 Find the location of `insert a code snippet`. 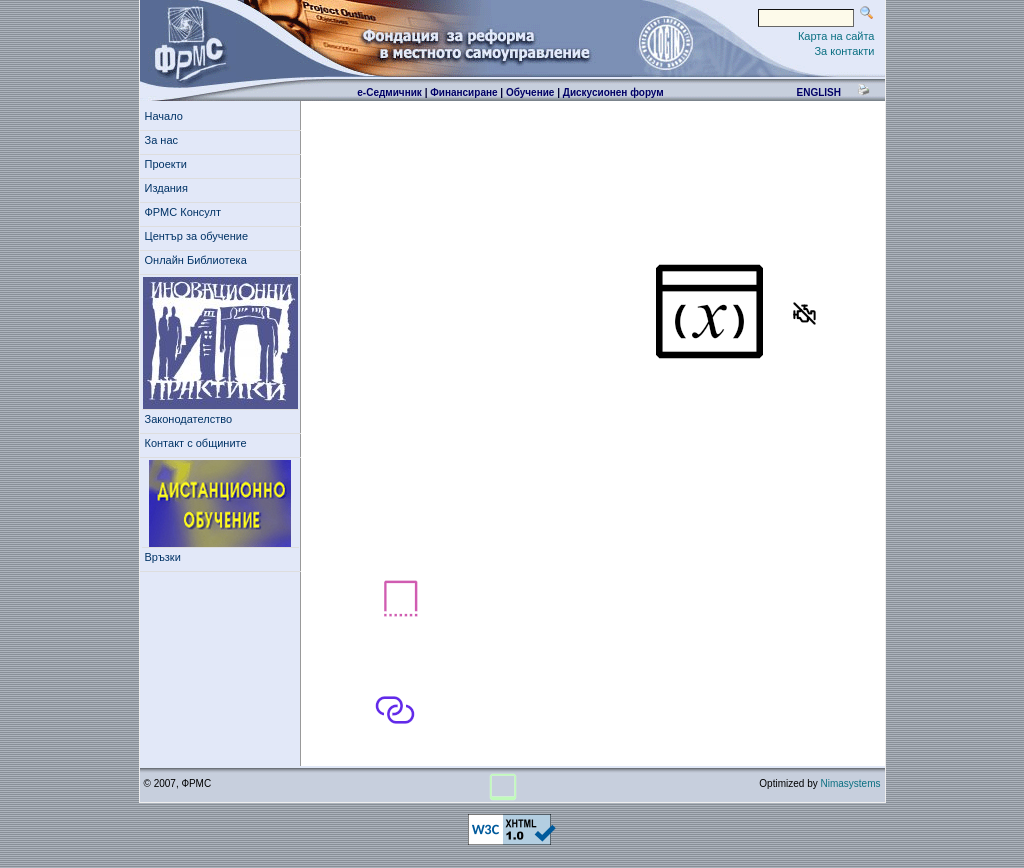

insert a code snippet is located at coordinates (399, 598).